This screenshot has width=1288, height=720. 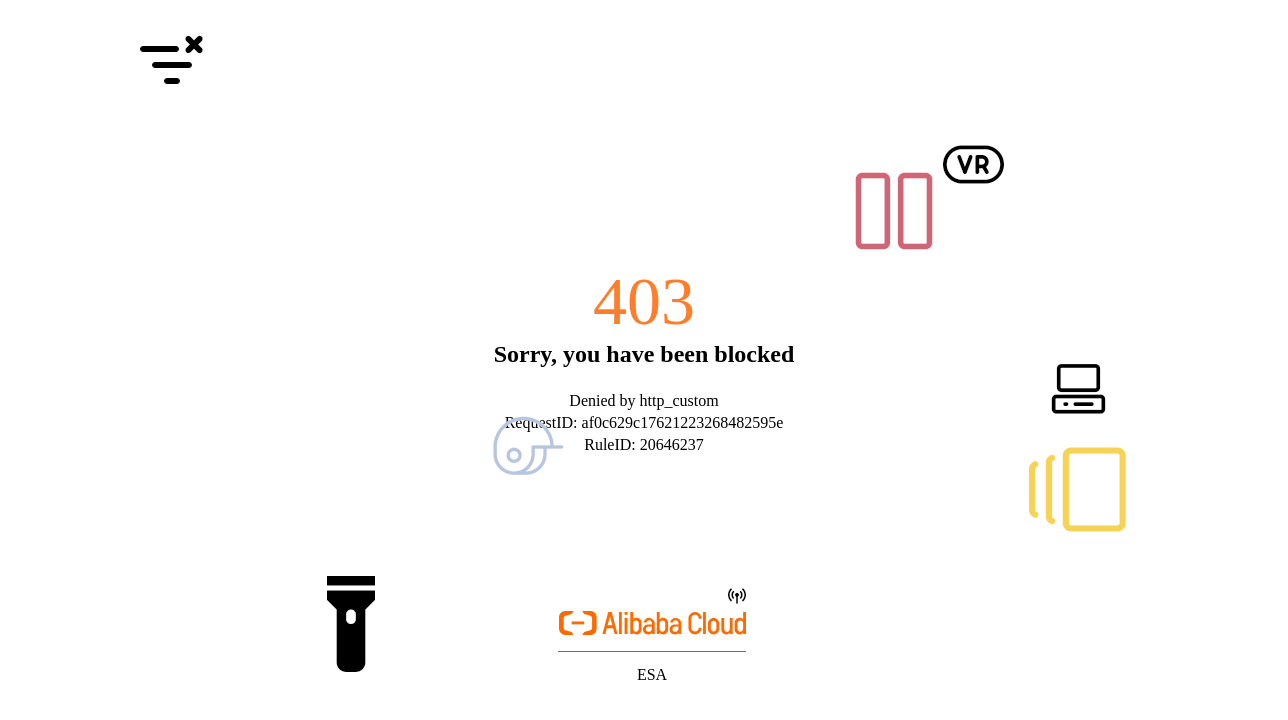 I want to click on open github codespaces, so click(x=1078, y=389).